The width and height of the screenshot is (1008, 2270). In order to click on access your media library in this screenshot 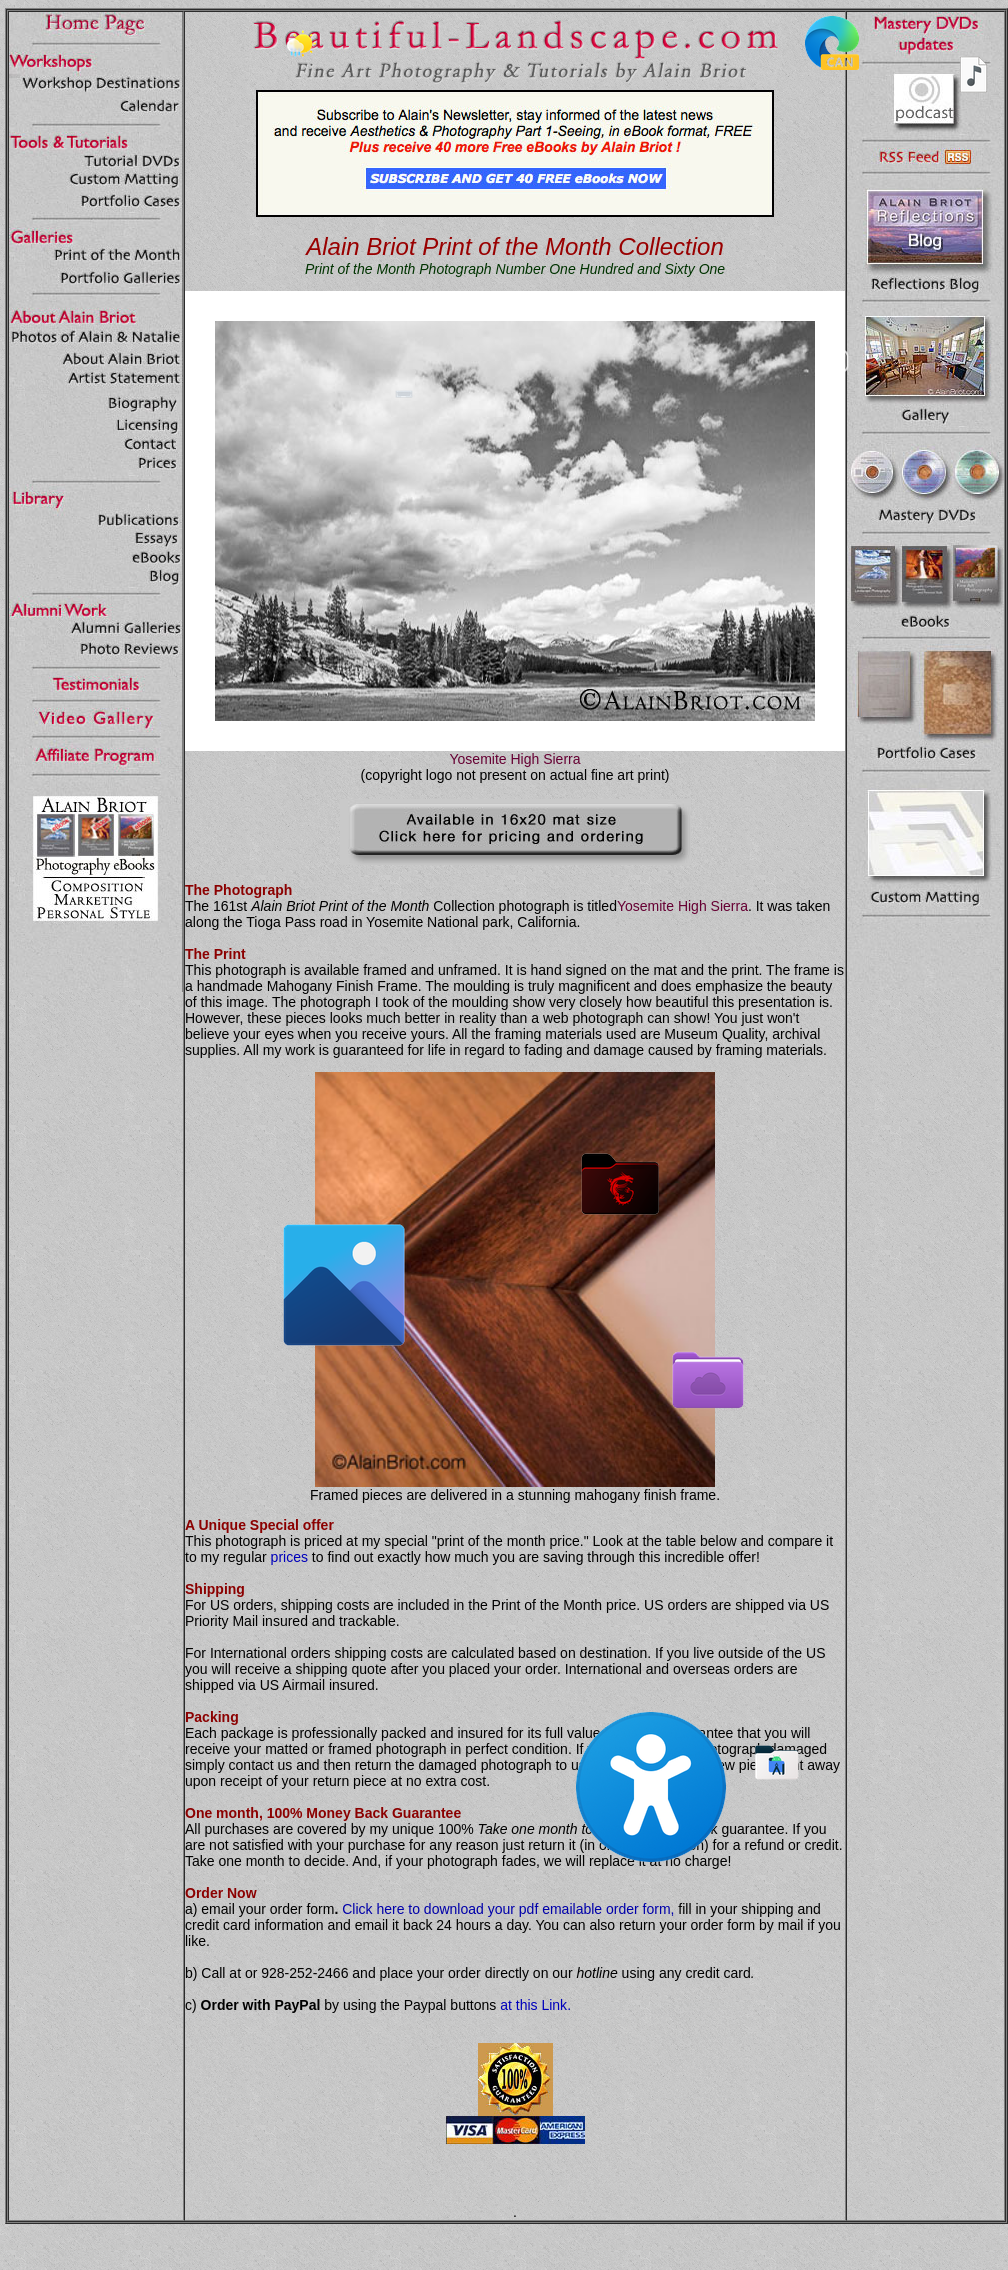, I will do `click(837, 361)`.